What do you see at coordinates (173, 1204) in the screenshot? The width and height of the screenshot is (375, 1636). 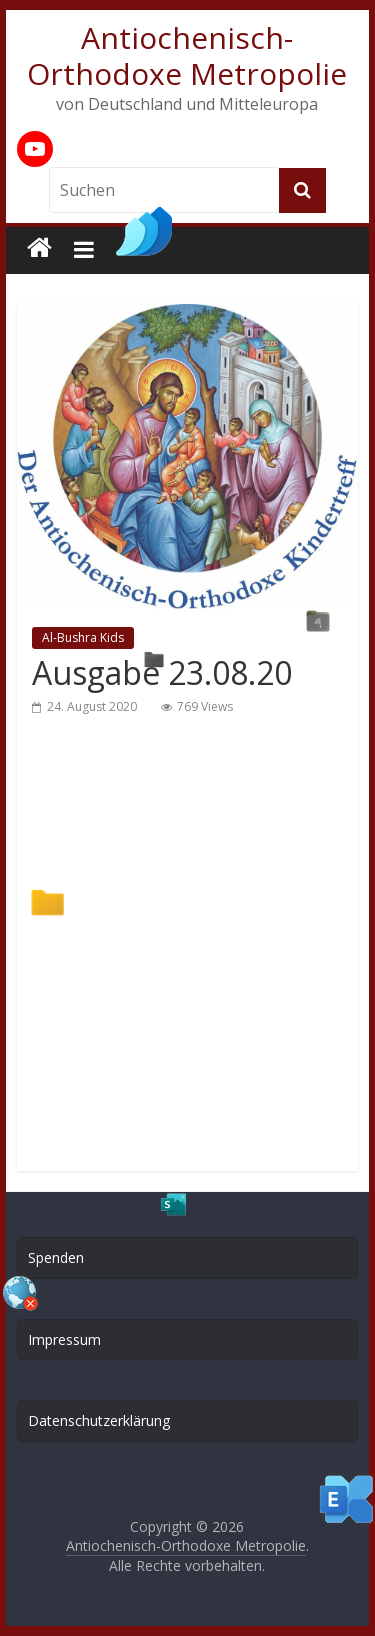 I see `open Microsoft Sway app` at bounding box center [173, 1204].